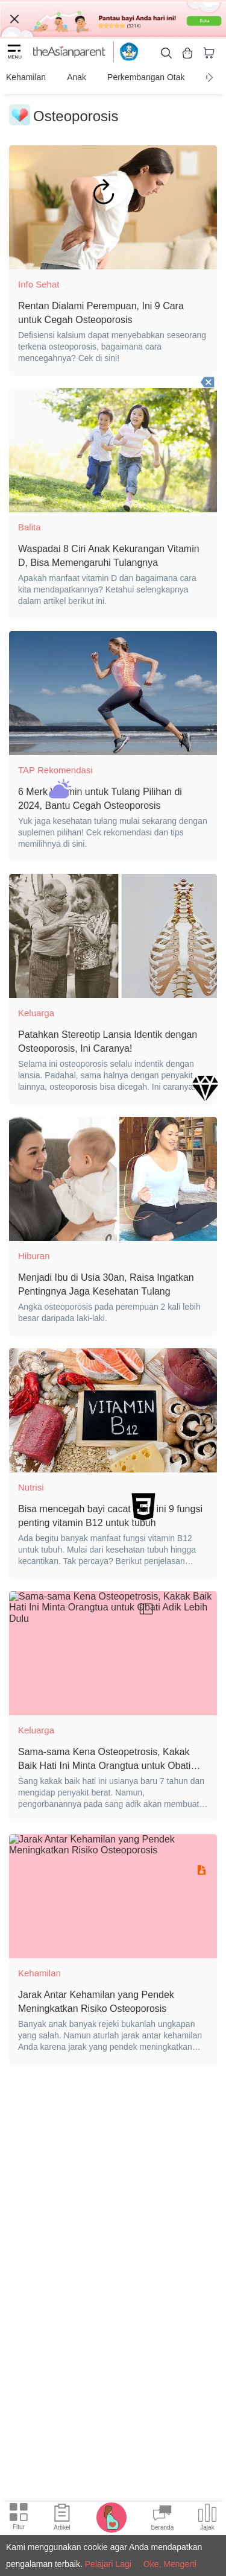  What do you see at coordinates (104, 192) in the screenshot?
I see `refresh the current page or content` at bounding box center [104, 192].